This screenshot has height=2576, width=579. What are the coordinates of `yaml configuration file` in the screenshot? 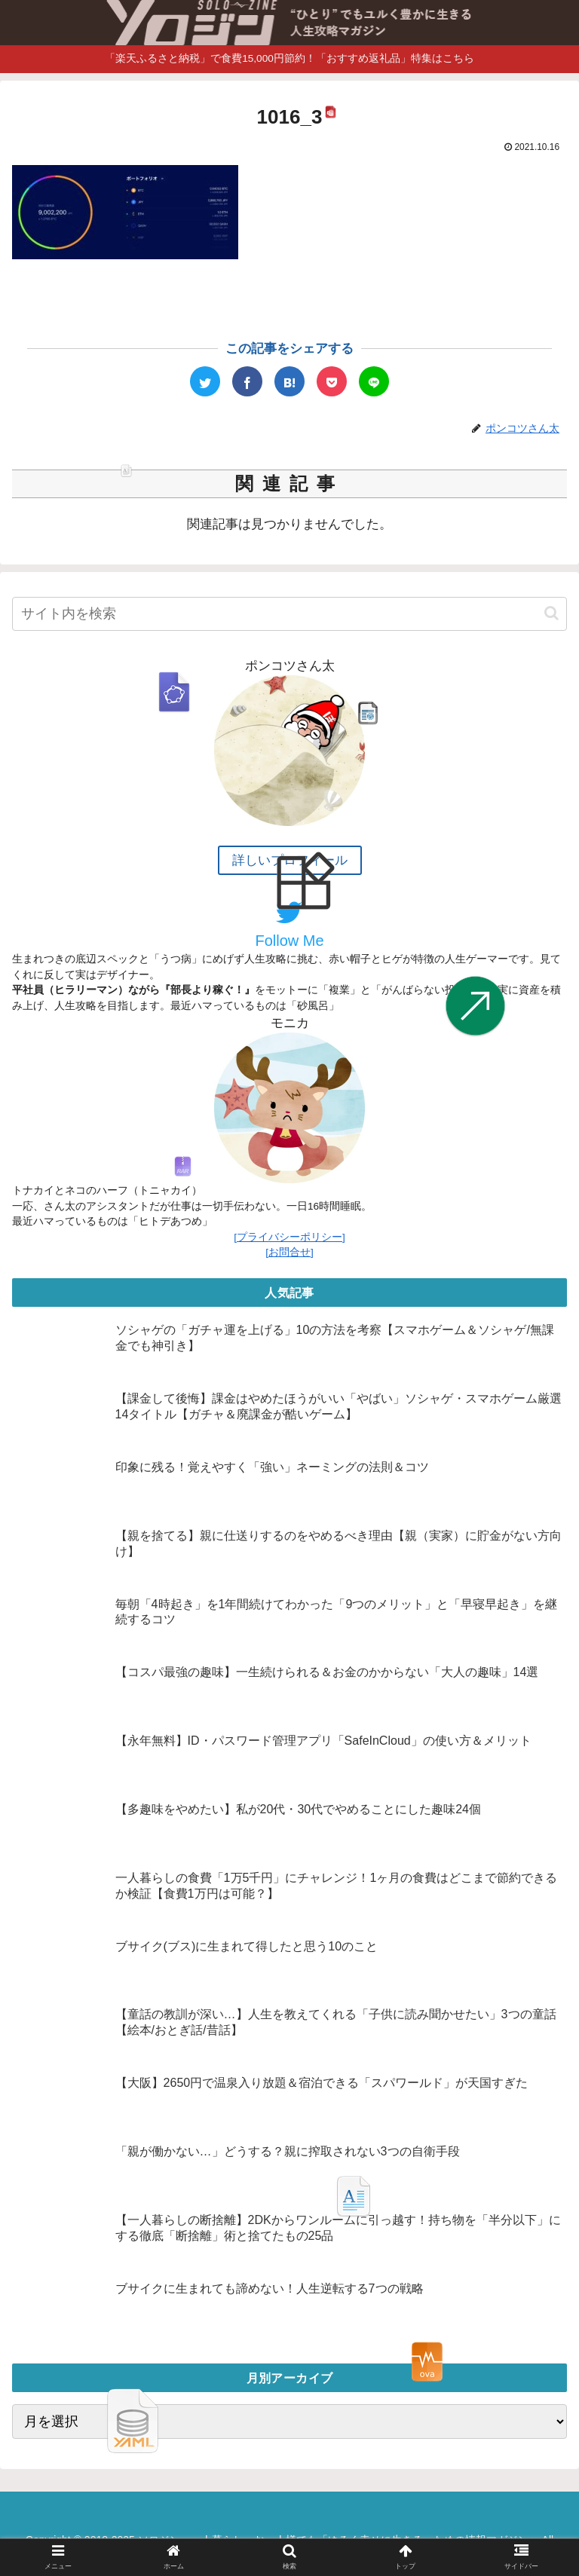 It's located at (133, 2421).